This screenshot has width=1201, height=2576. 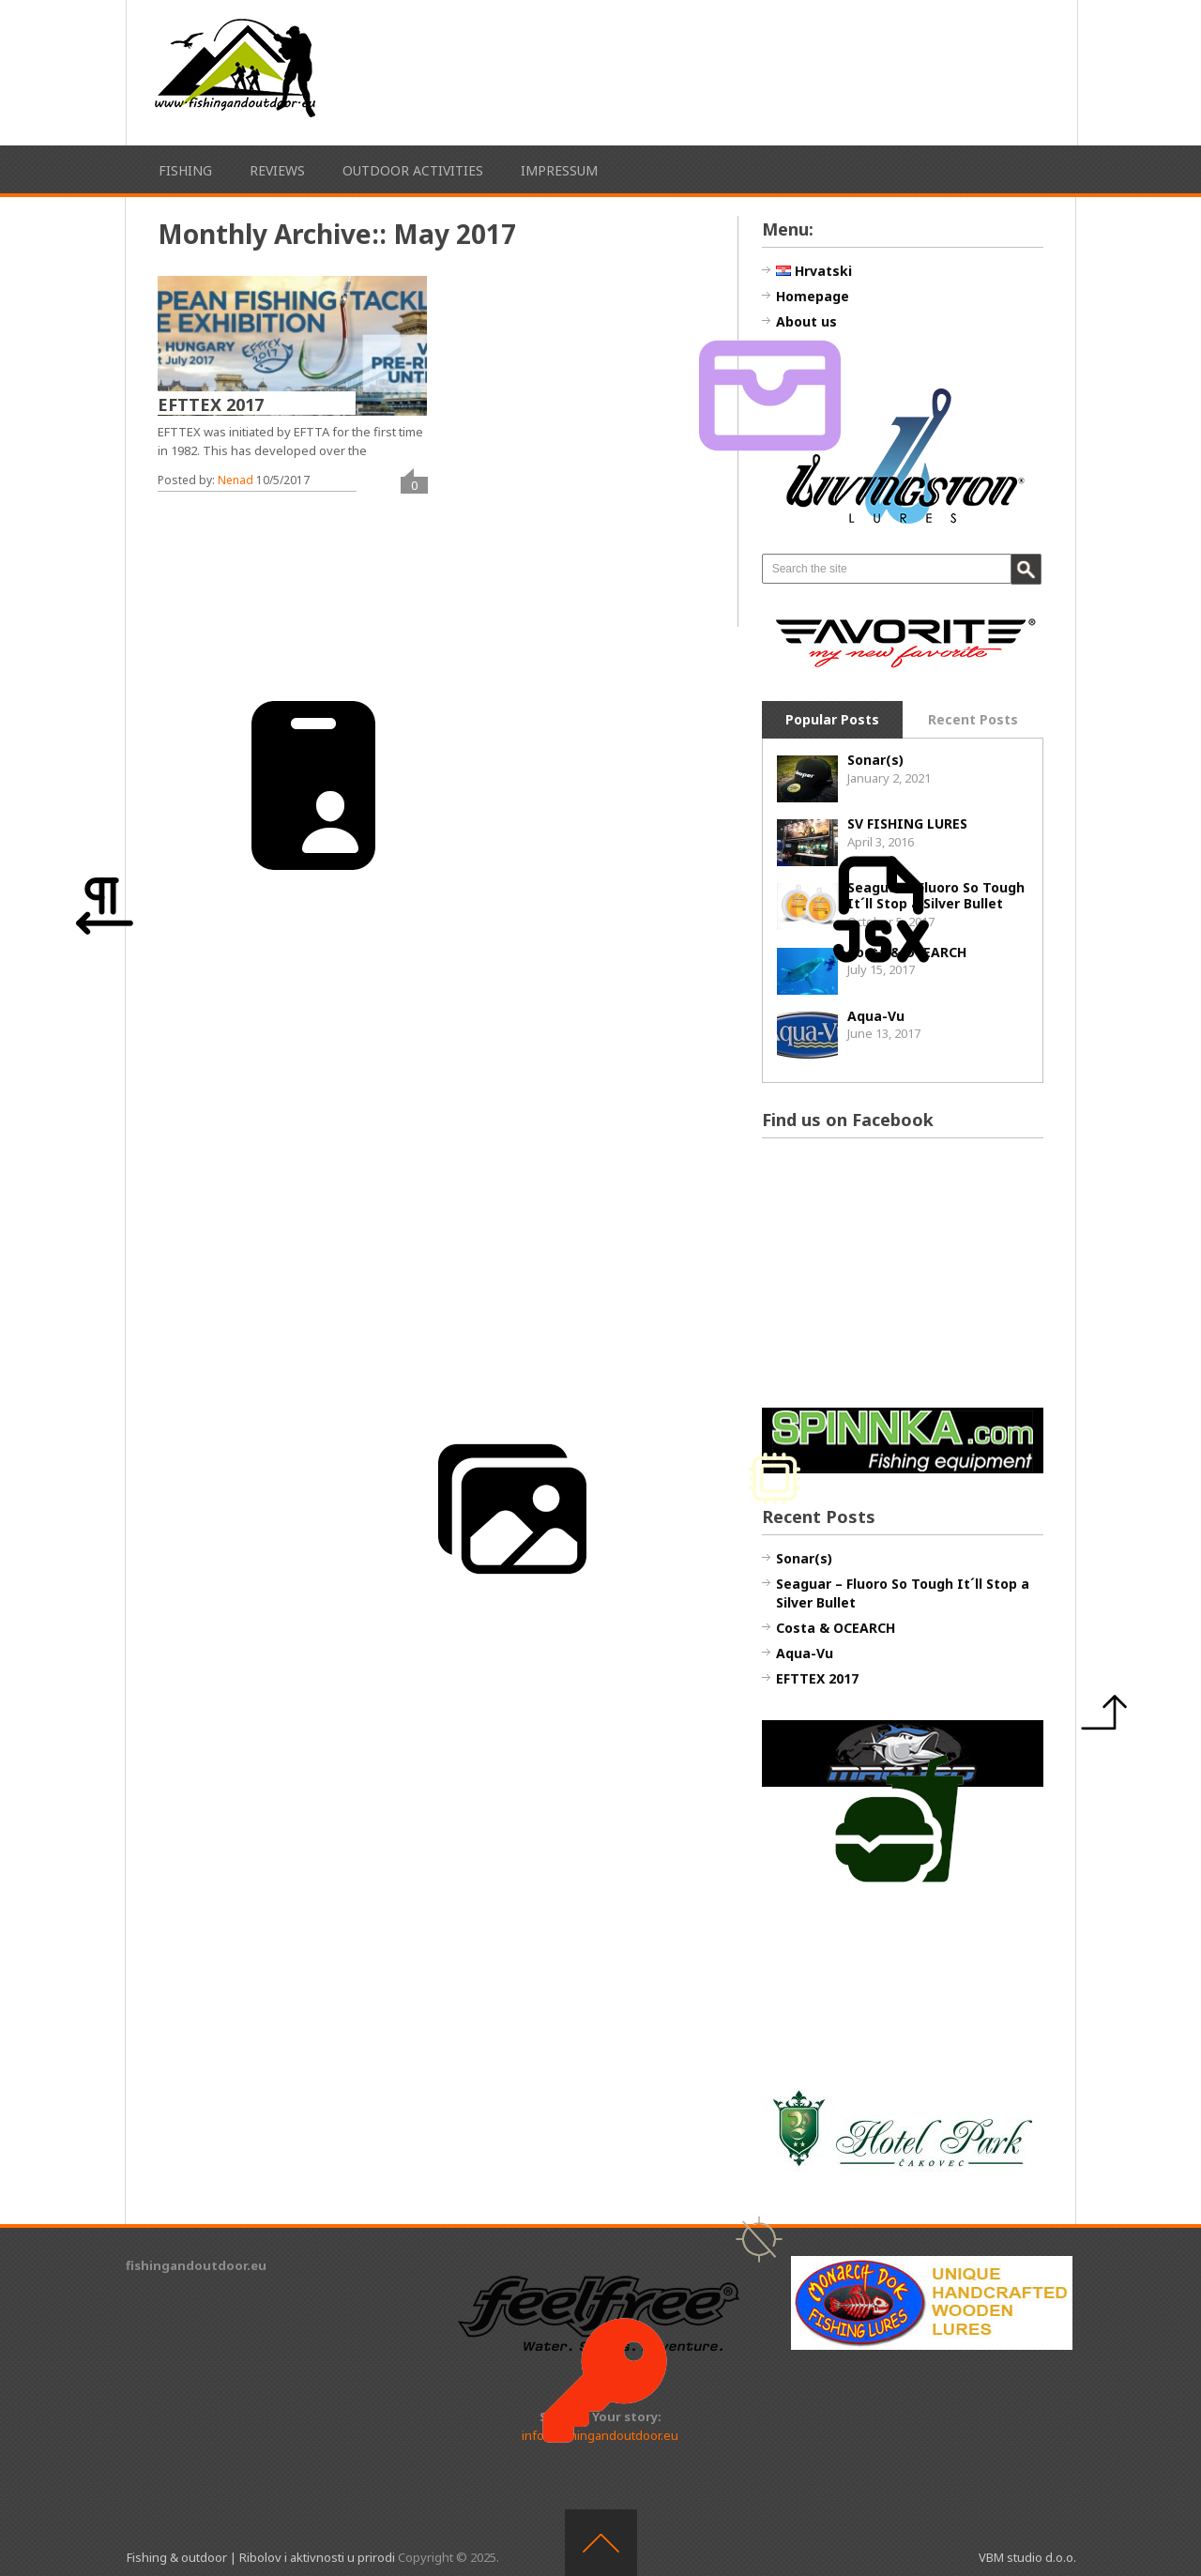 I want to click on decrease paragraph indent, so click(x=104, y=906).